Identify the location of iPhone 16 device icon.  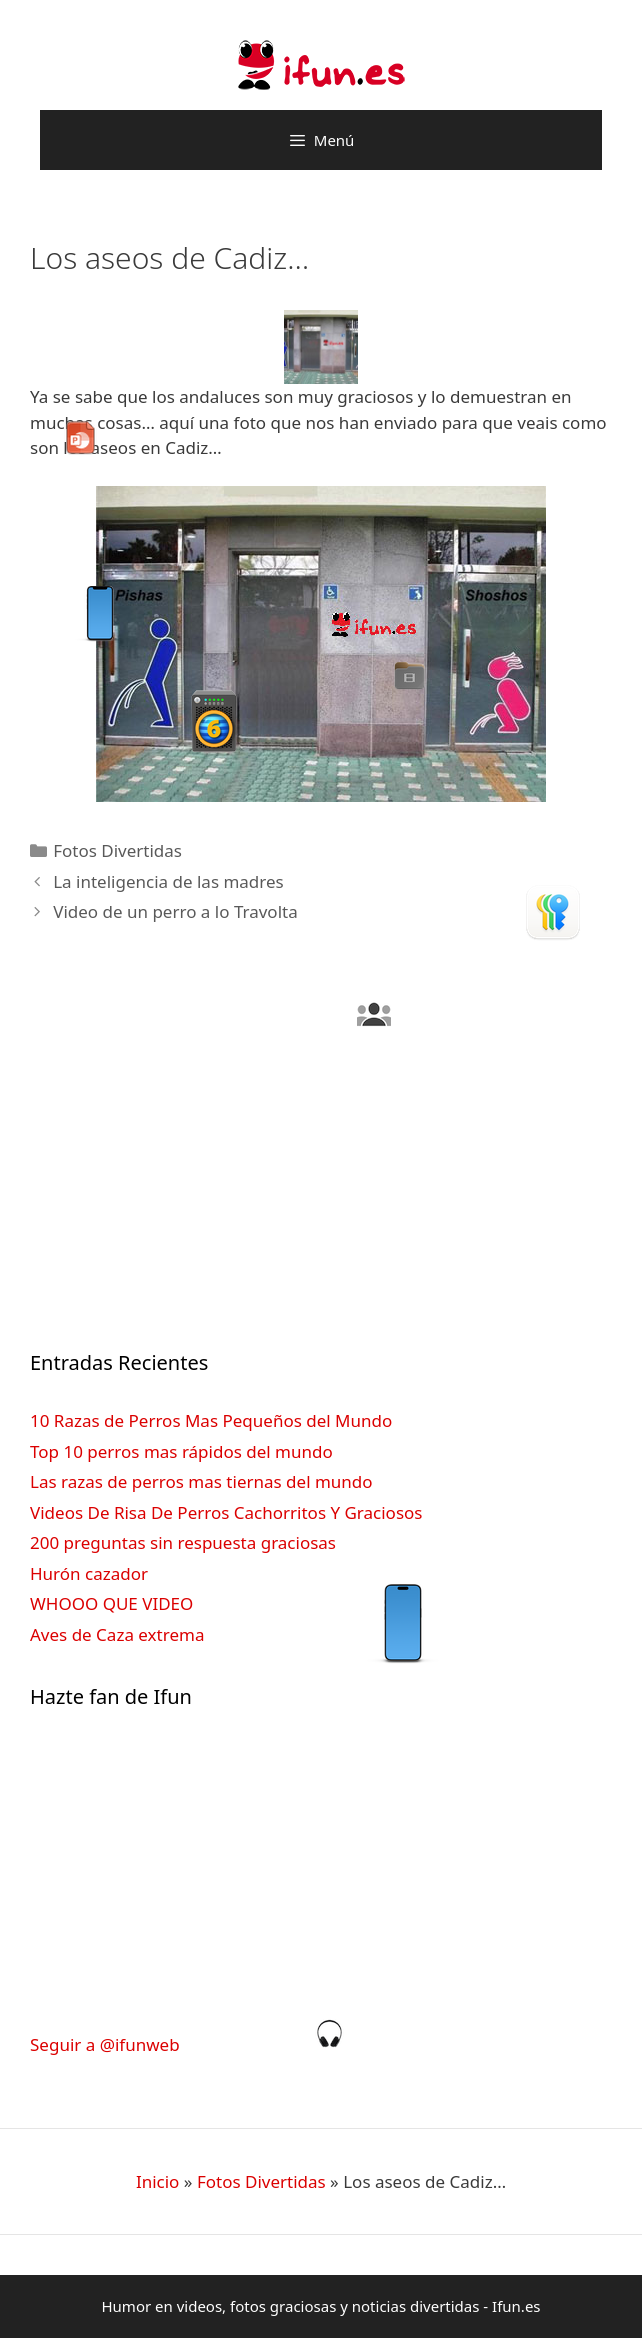
(403, 1624).